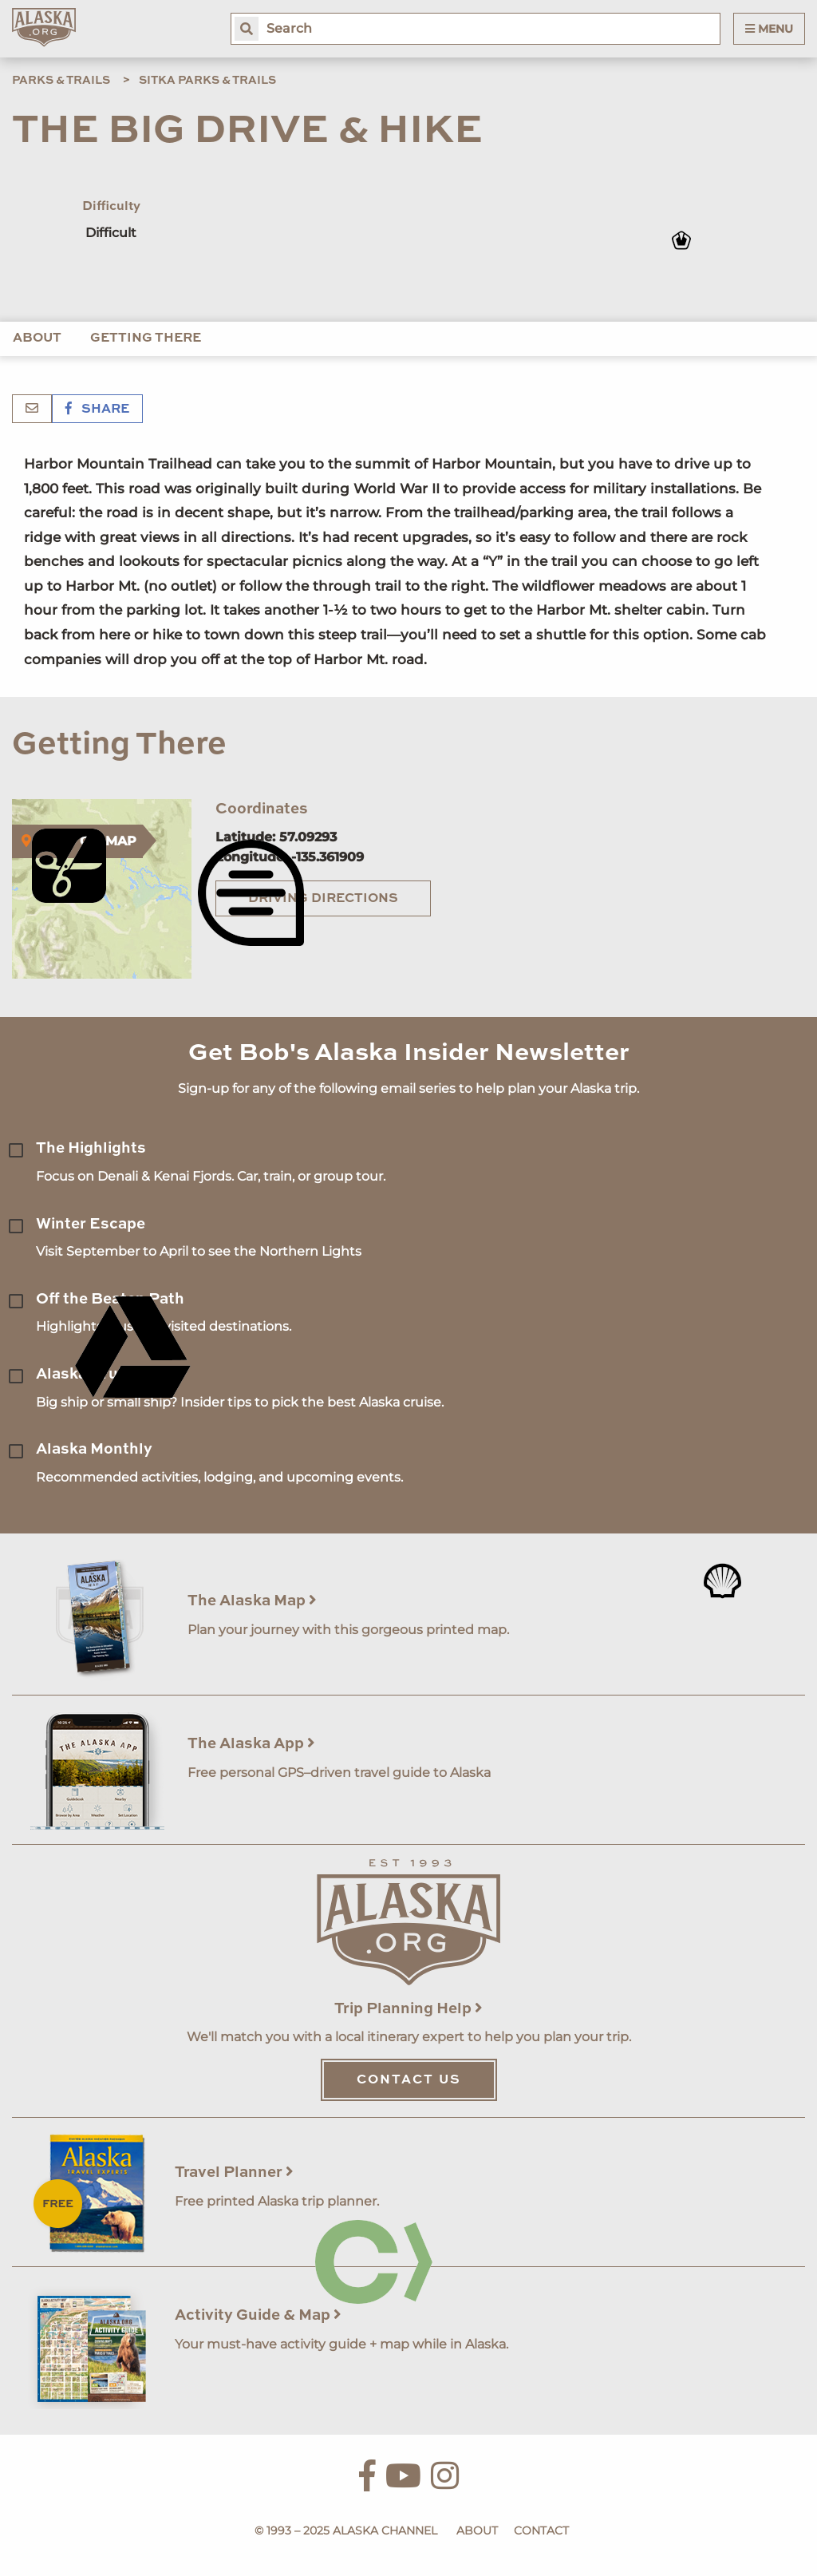  I want to click on open quip collaborative documents app, so click(251, 892).